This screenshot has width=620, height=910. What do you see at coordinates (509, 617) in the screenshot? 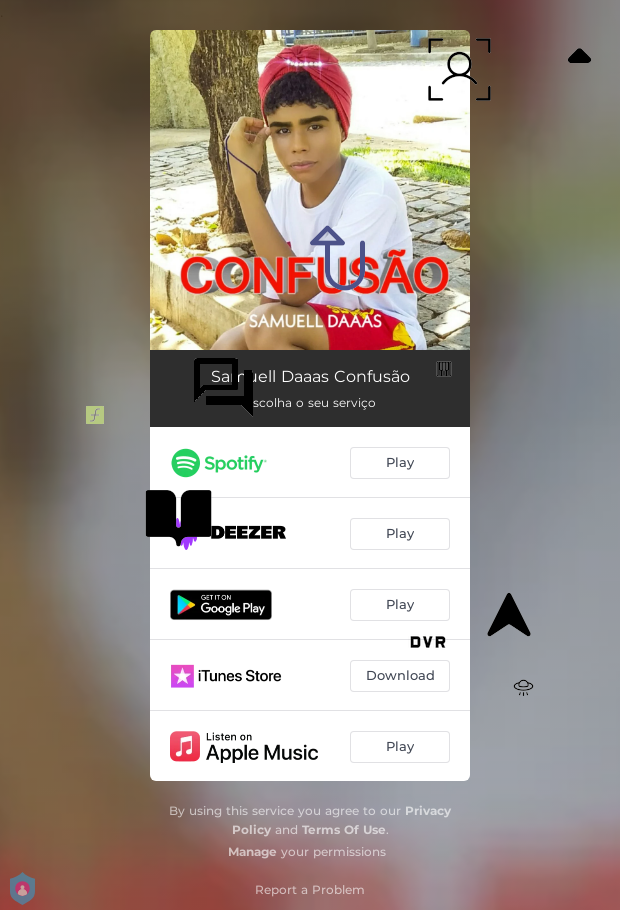
I see `start navigation or get directions` at bounding box center [509, 617].